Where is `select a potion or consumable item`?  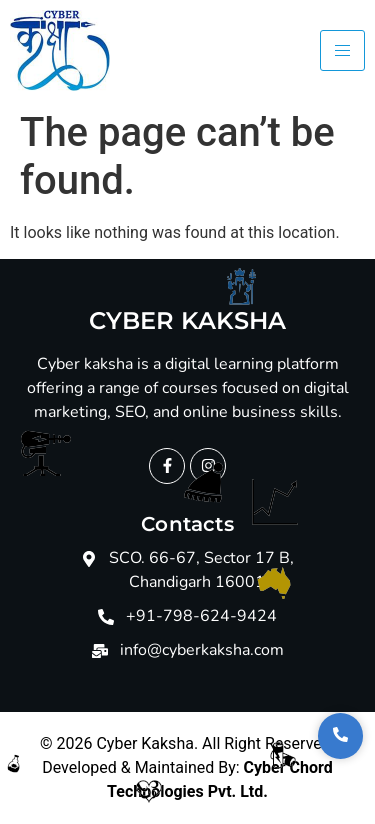 select a potion or consumable item is located at coordinates (14, 763).